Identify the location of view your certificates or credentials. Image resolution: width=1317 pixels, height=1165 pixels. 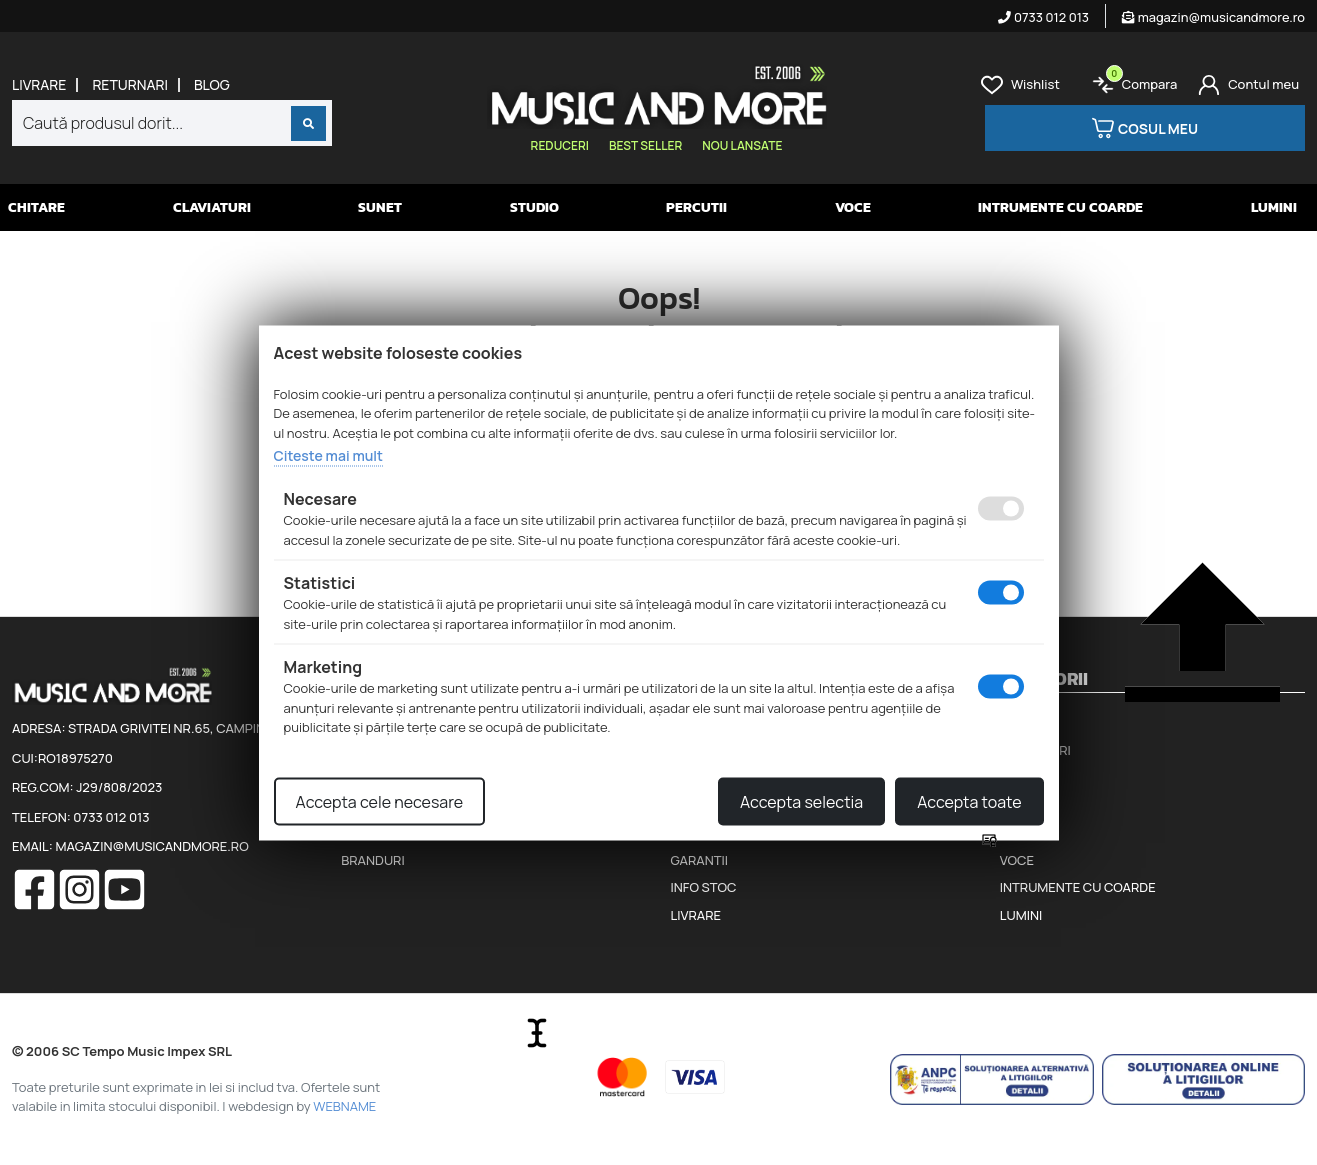
(989, 840).